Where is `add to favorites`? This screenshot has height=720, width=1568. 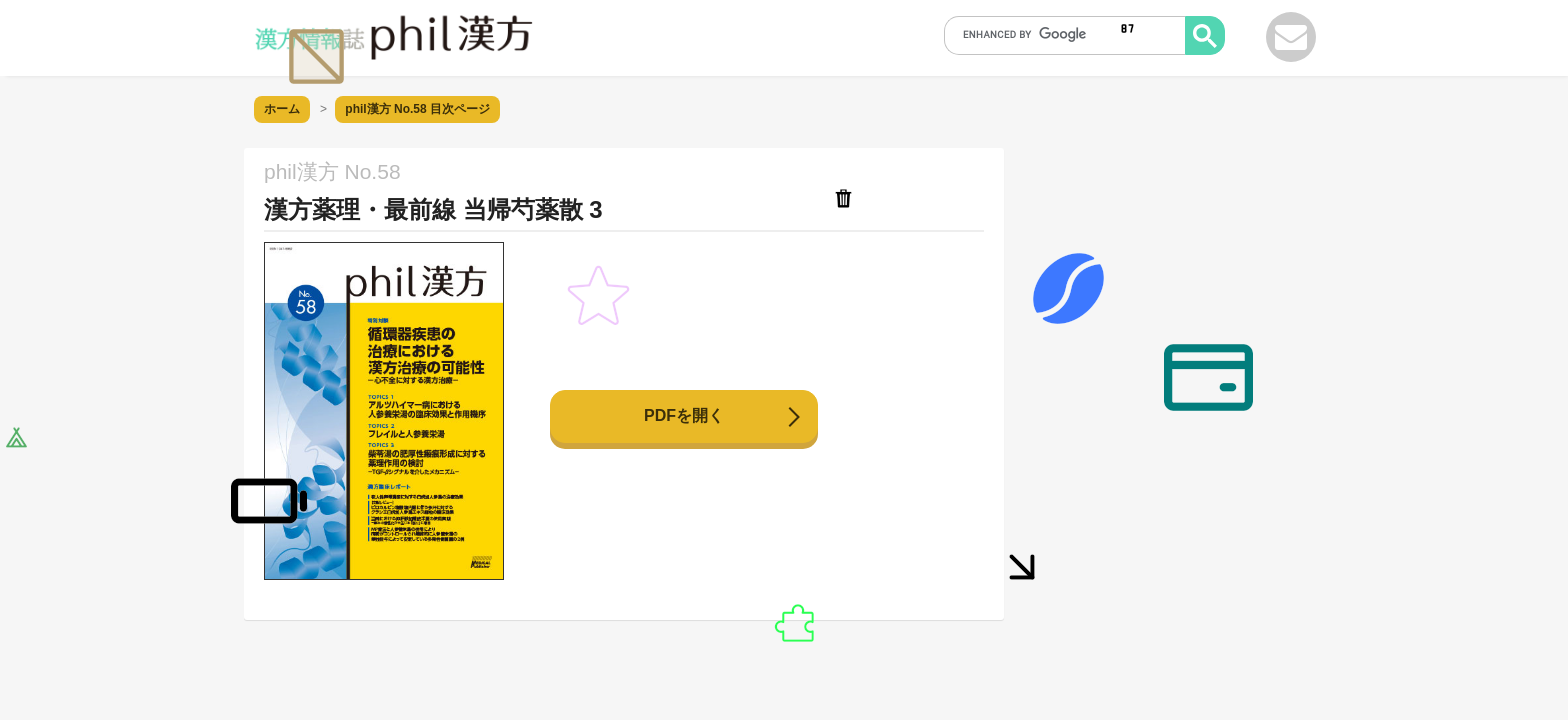 add to favorites is located at coordinates (598, 296).